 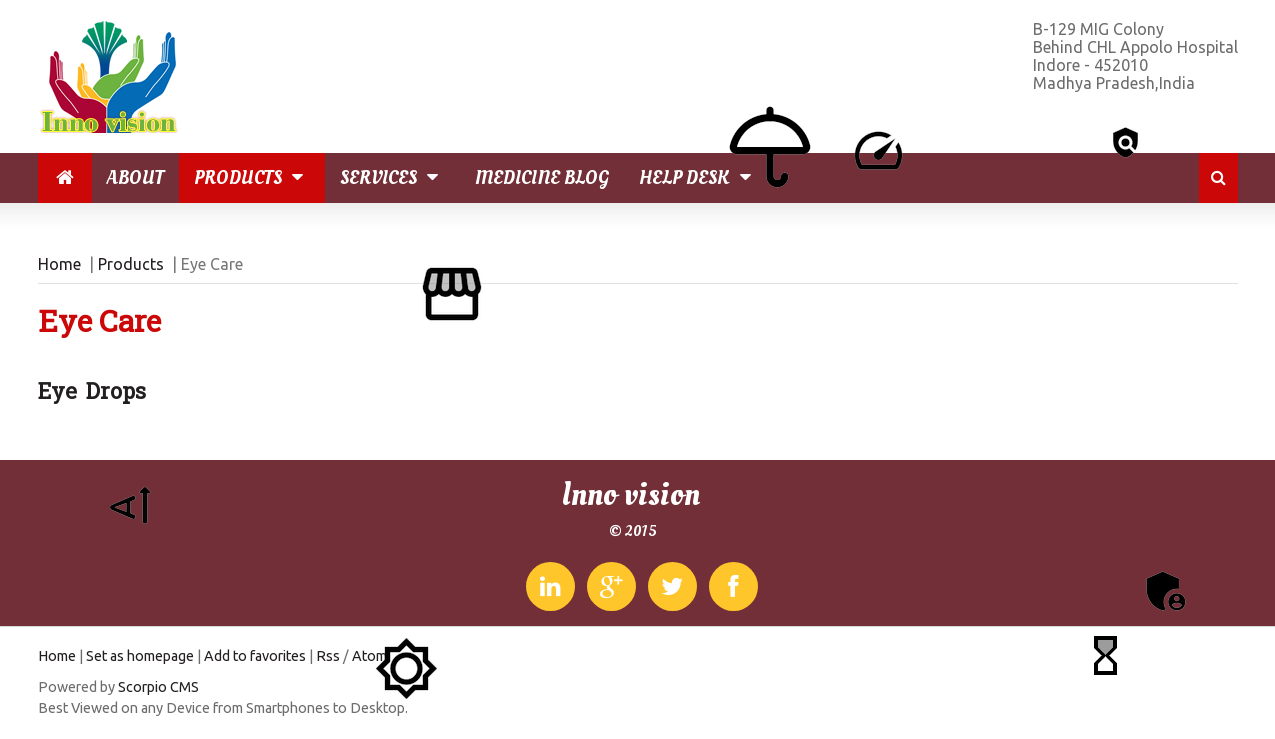 What do you see at coordinates (770, 147) in the screenshot?
I see `view weather protection or rain forecast` at bounding box center [770, 147].